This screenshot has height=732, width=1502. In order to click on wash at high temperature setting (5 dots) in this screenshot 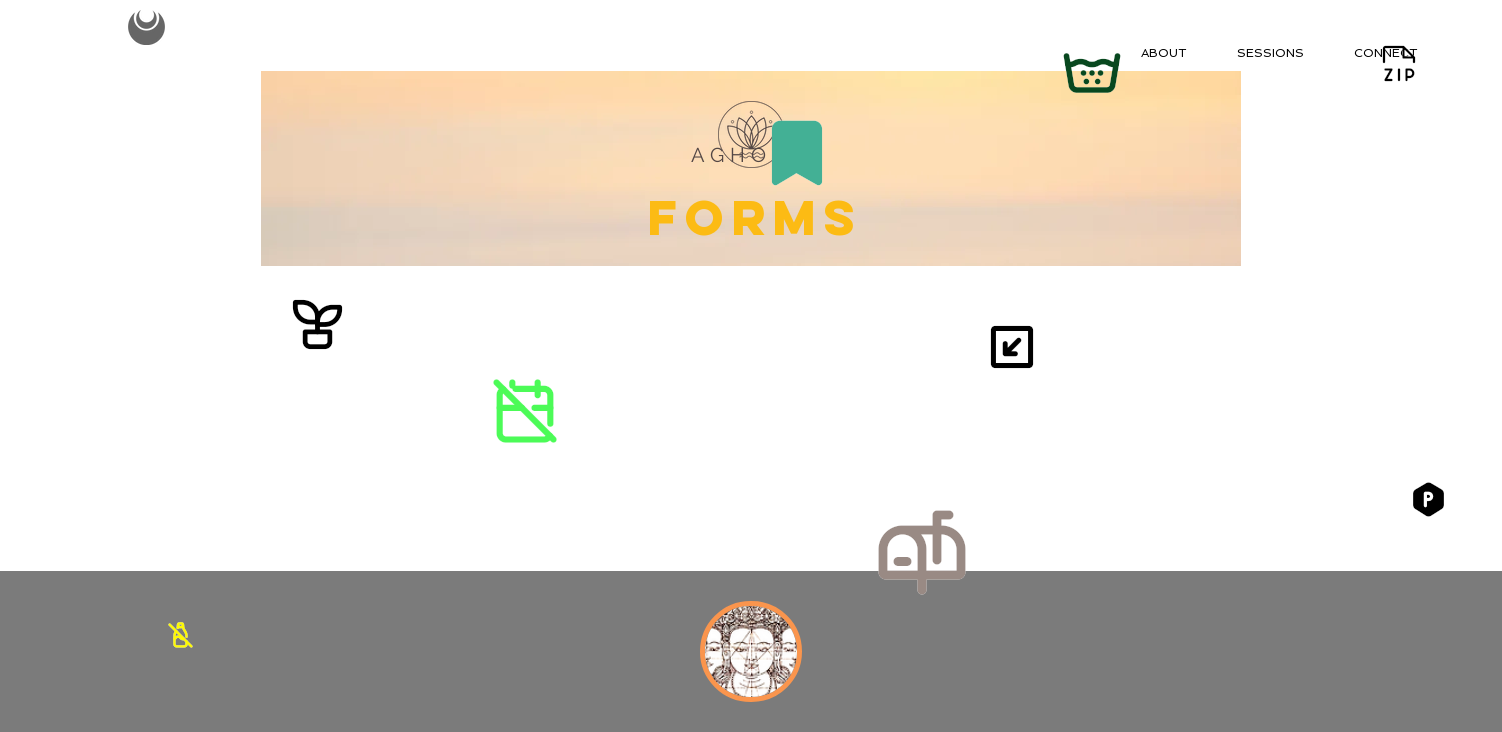, I will do `click(1092, 73)`.